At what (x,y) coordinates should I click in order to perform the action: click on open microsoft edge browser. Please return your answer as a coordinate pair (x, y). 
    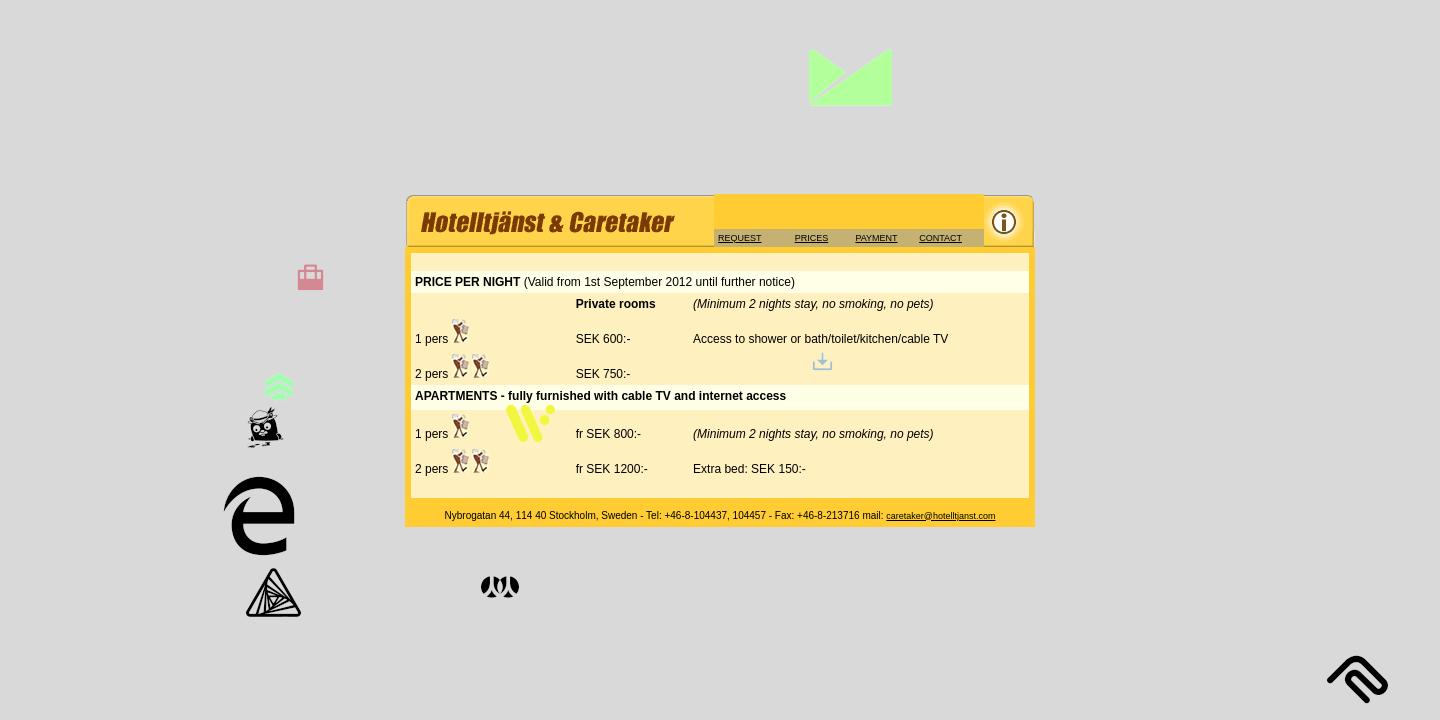
    Looking at the image, I should click on (259, 516).